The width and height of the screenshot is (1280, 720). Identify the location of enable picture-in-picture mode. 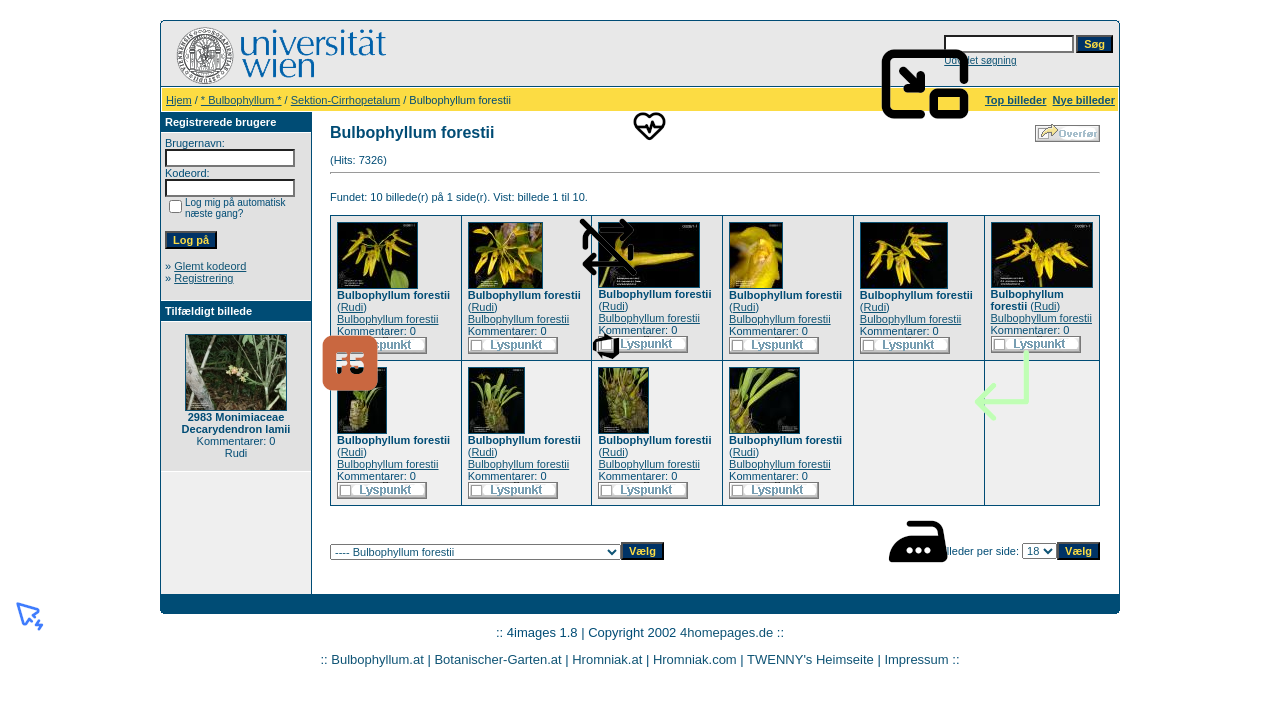
(925, 84).